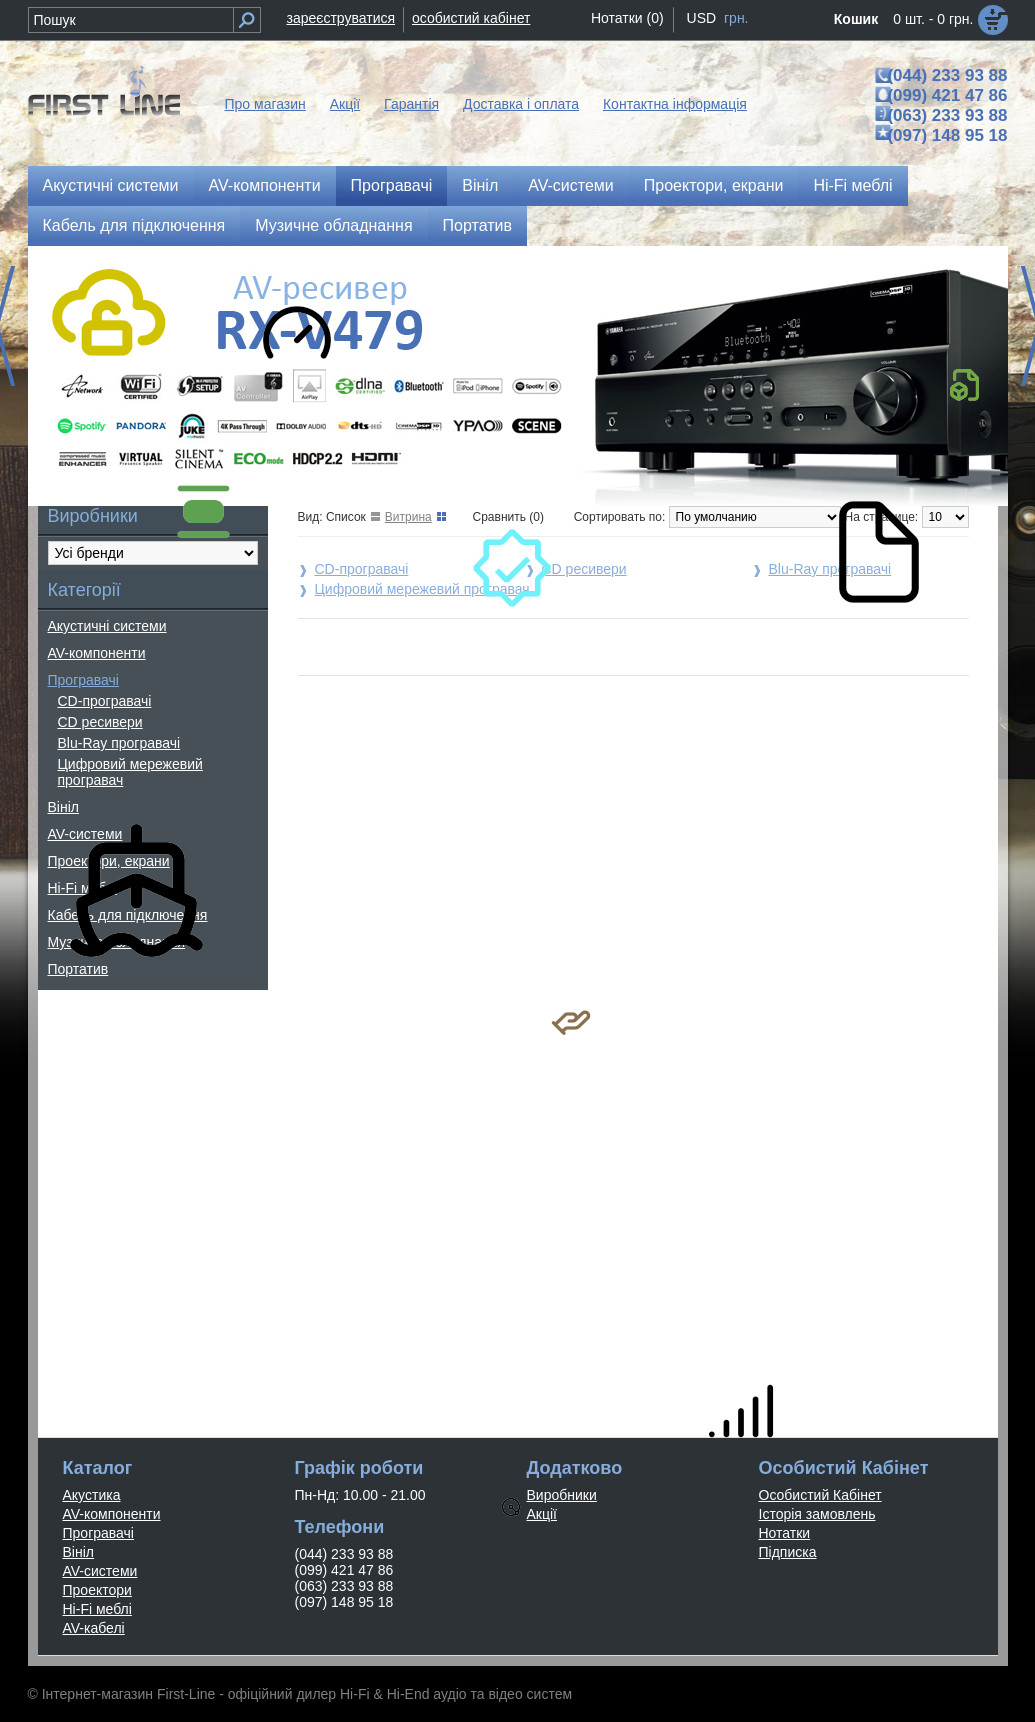 This screenshot has height=1722, width=1035. What do you see at coordinates (571, 1021) in the screenshot?
I see `access help or support options` at bounding box center [571, 1021].